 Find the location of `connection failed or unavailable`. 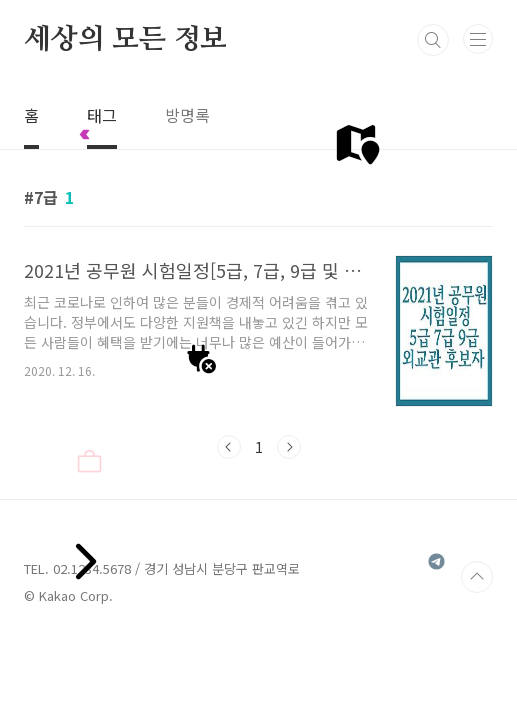

connection failed or unavailable is located at coordinates (200, 359).